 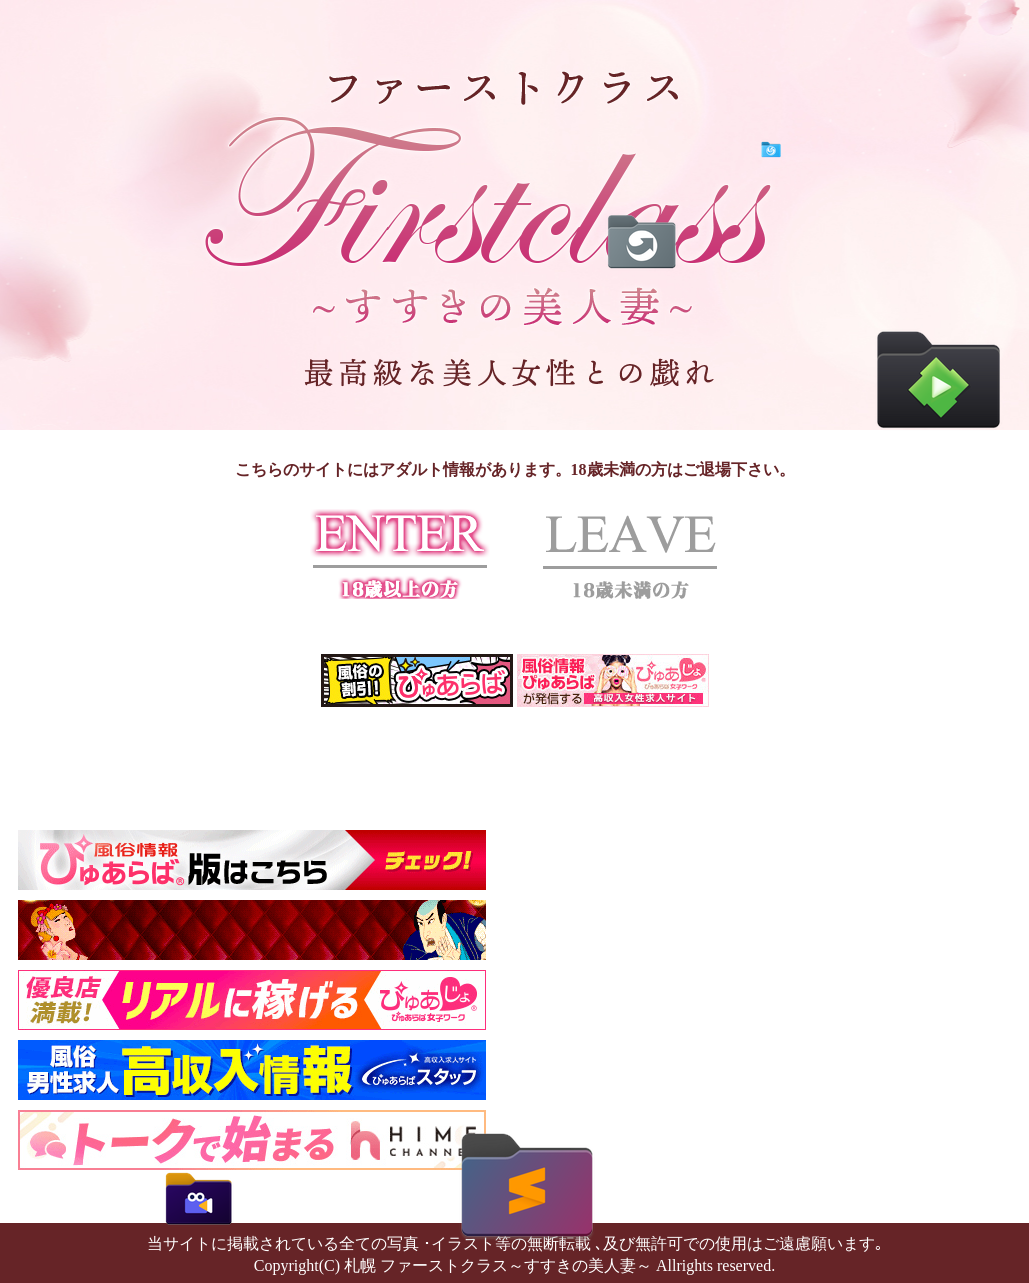 What do you see at coordinates (526, 1188) in the screenshot?
I see `open sublime text project folder` at bounding box center [526, 1188].